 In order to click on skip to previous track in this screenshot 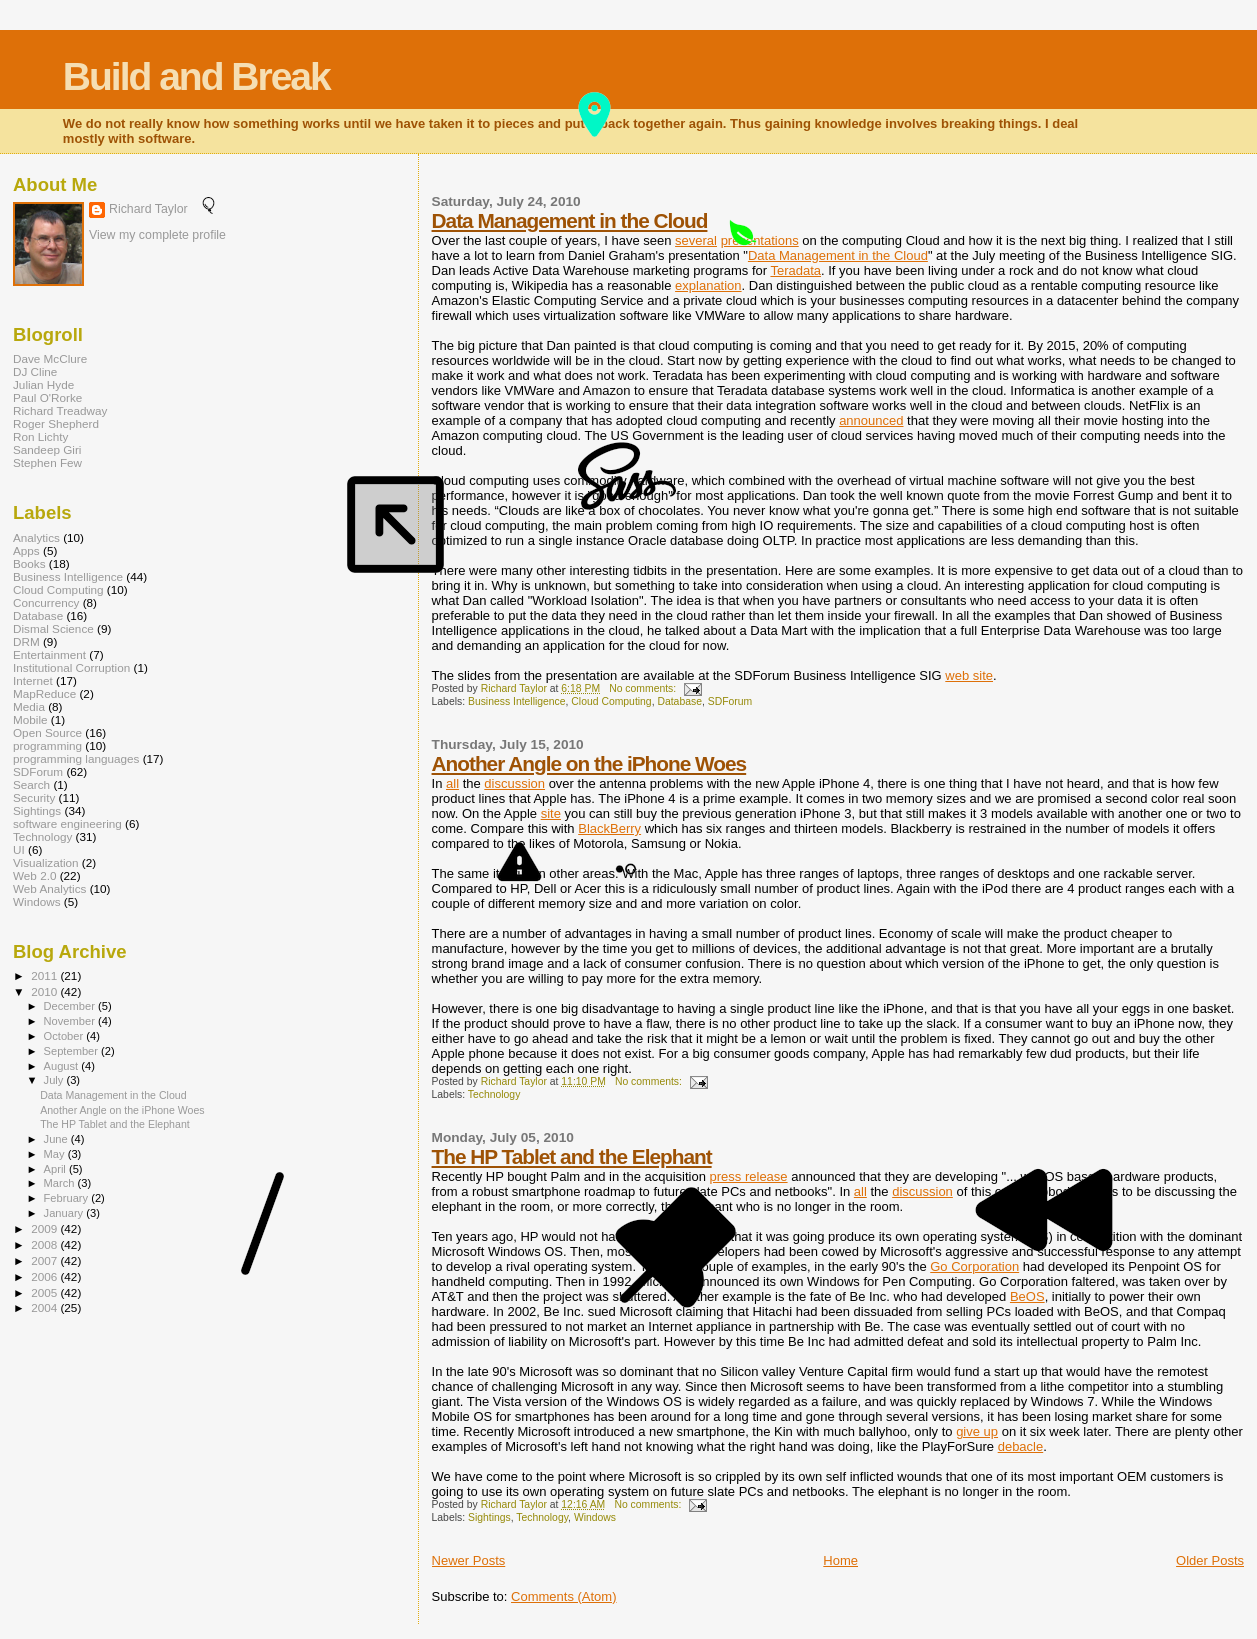, I will do `click(1044, 1210)`.